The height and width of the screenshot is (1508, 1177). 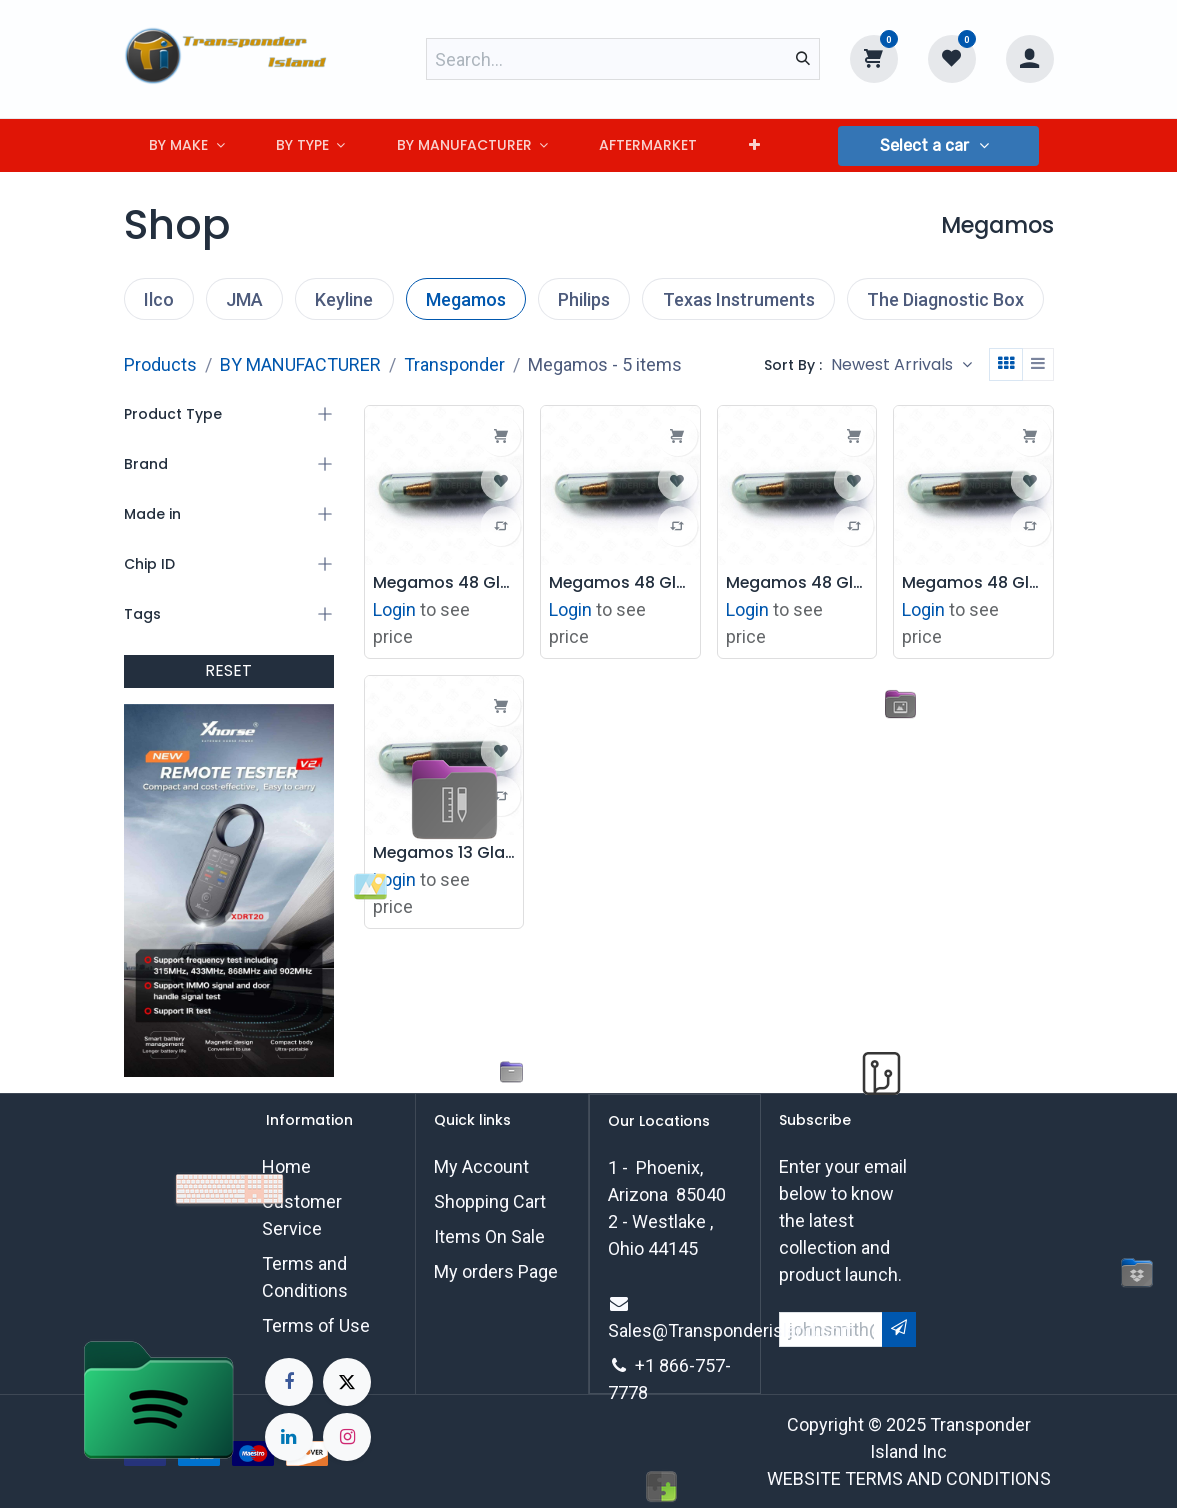 I want to click on open your Dropbox folder, so click(x=1137, y=1272).